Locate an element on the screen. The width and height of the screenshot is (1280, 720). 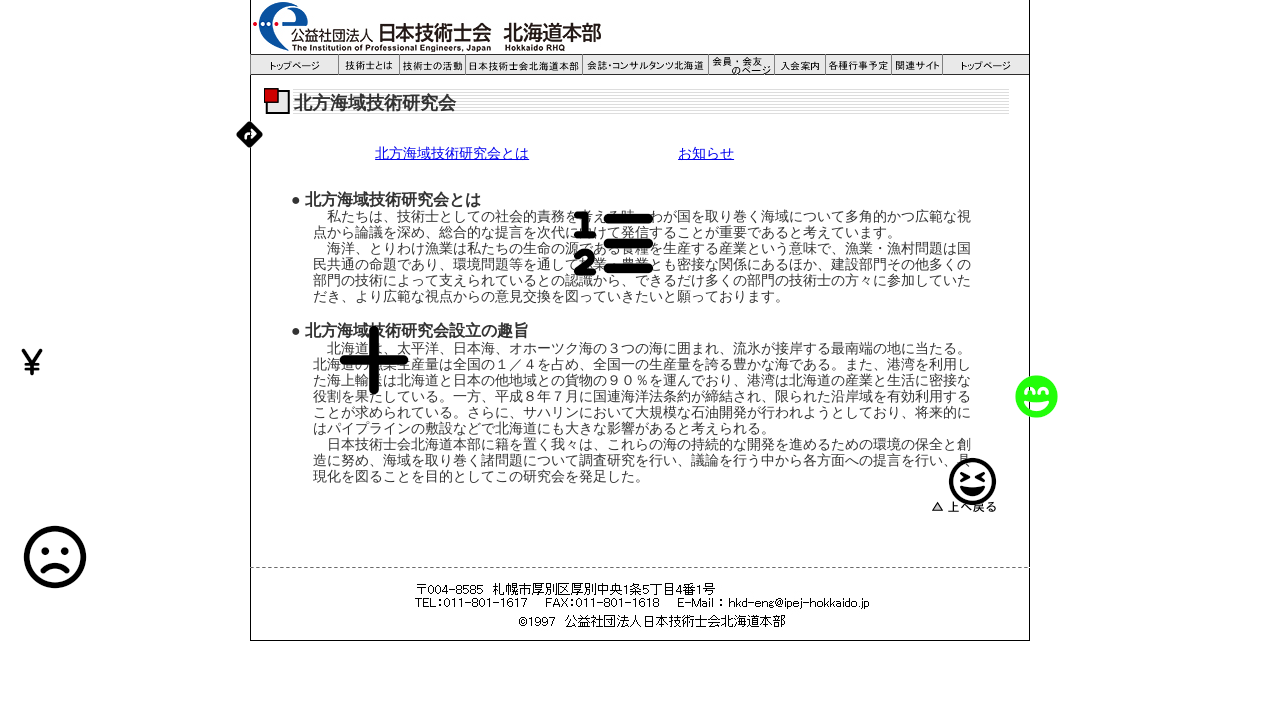
turn right navigation instruction is located at coordinates (249, 134).